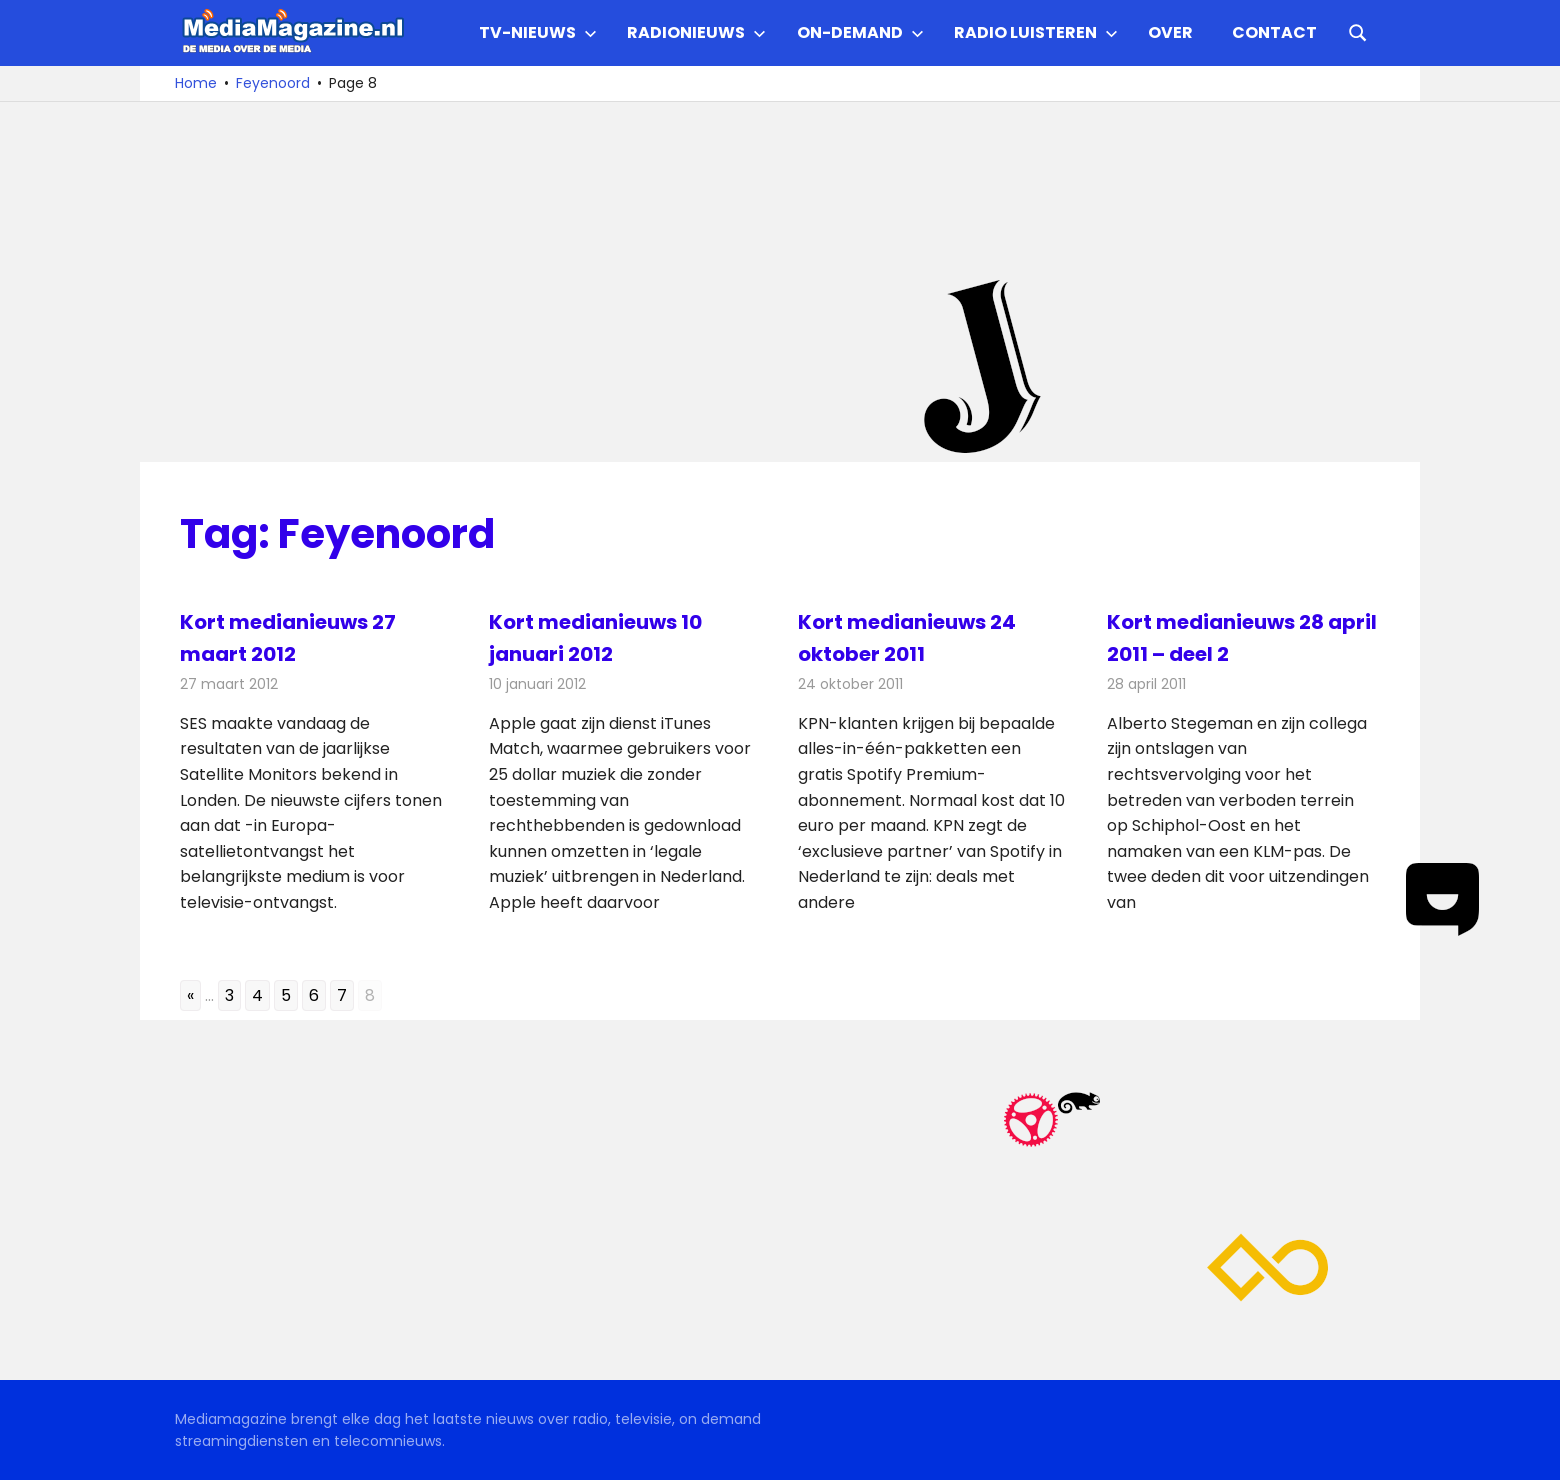 This screenshot has height=1480, width=1560. I want to click on SUSE Linux brand logo, so click(1079, 1103).